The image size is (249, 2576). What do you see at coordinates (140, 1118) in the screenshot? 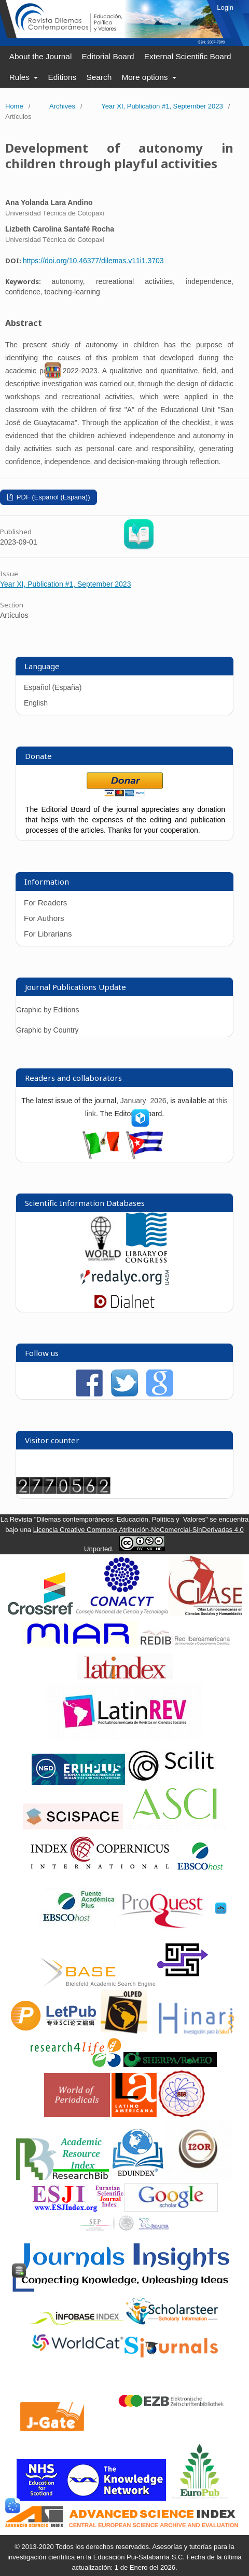
I see `open the flatpak software center` at bounding box center [140, 1118].